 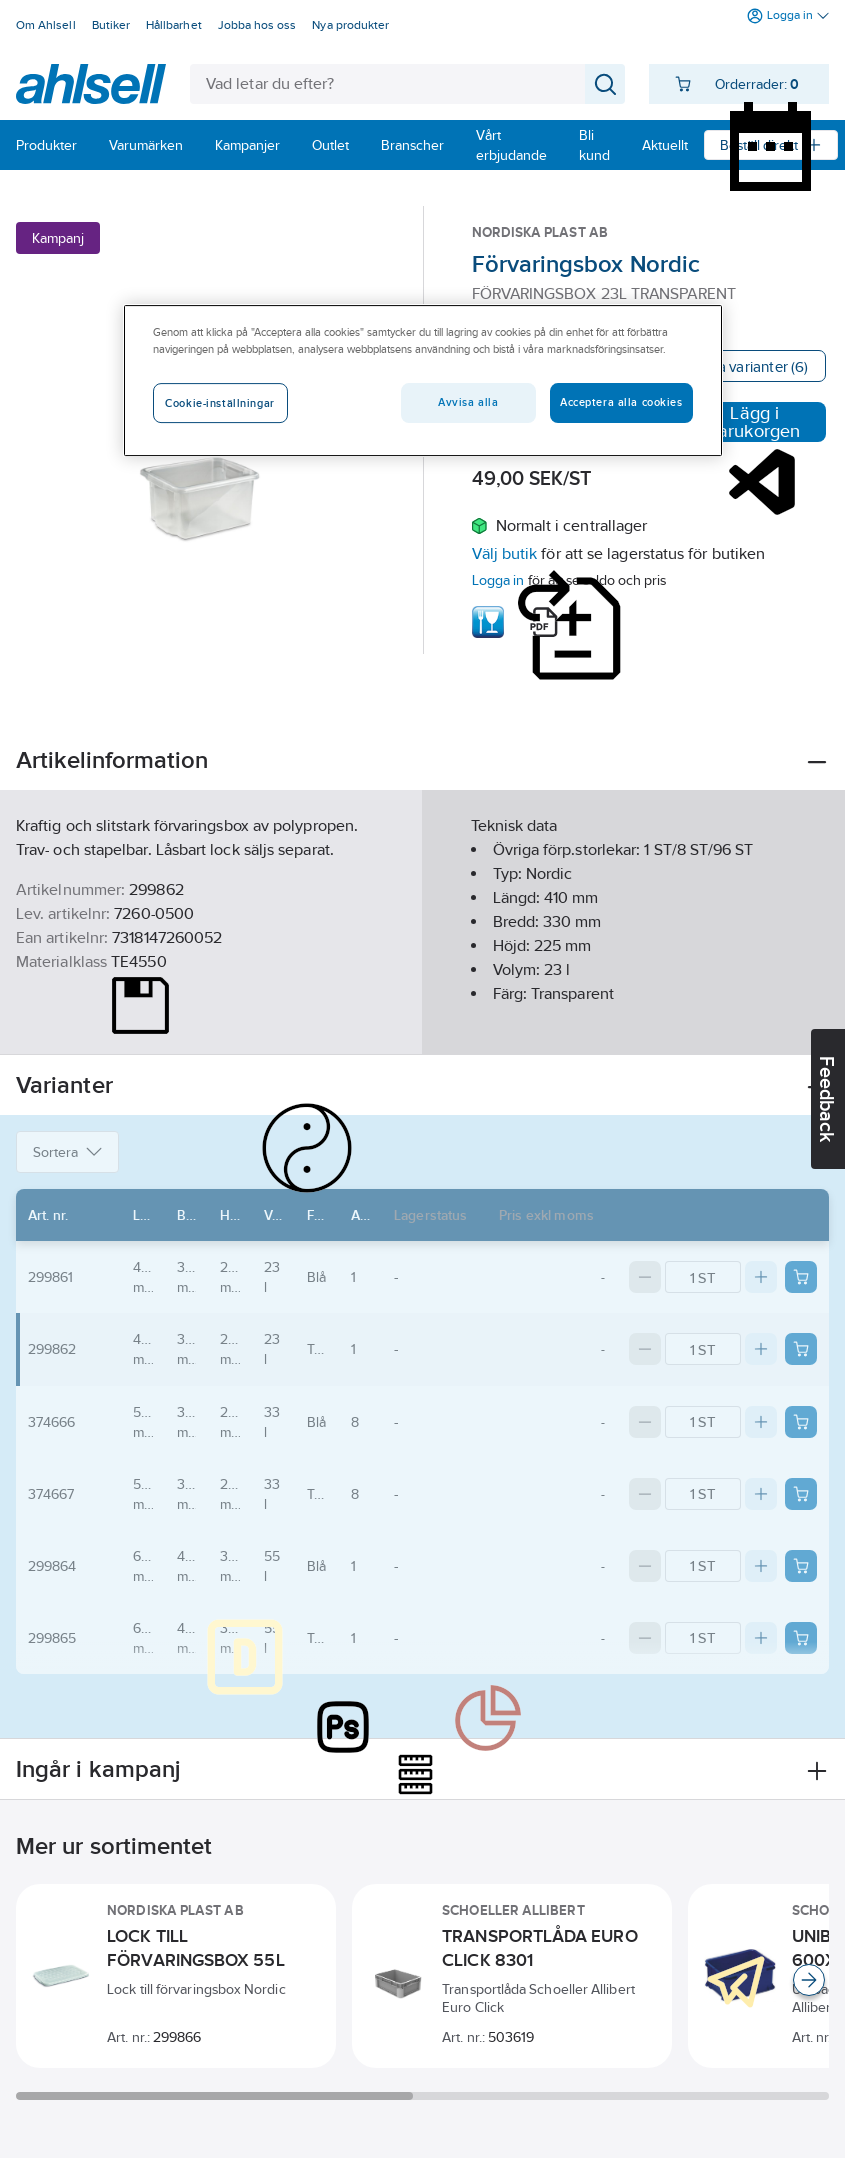 What do you see at coordinates (764, 484) in the screenshot?
I see `open Visual Studio Code` at bounding box center [764, 484].